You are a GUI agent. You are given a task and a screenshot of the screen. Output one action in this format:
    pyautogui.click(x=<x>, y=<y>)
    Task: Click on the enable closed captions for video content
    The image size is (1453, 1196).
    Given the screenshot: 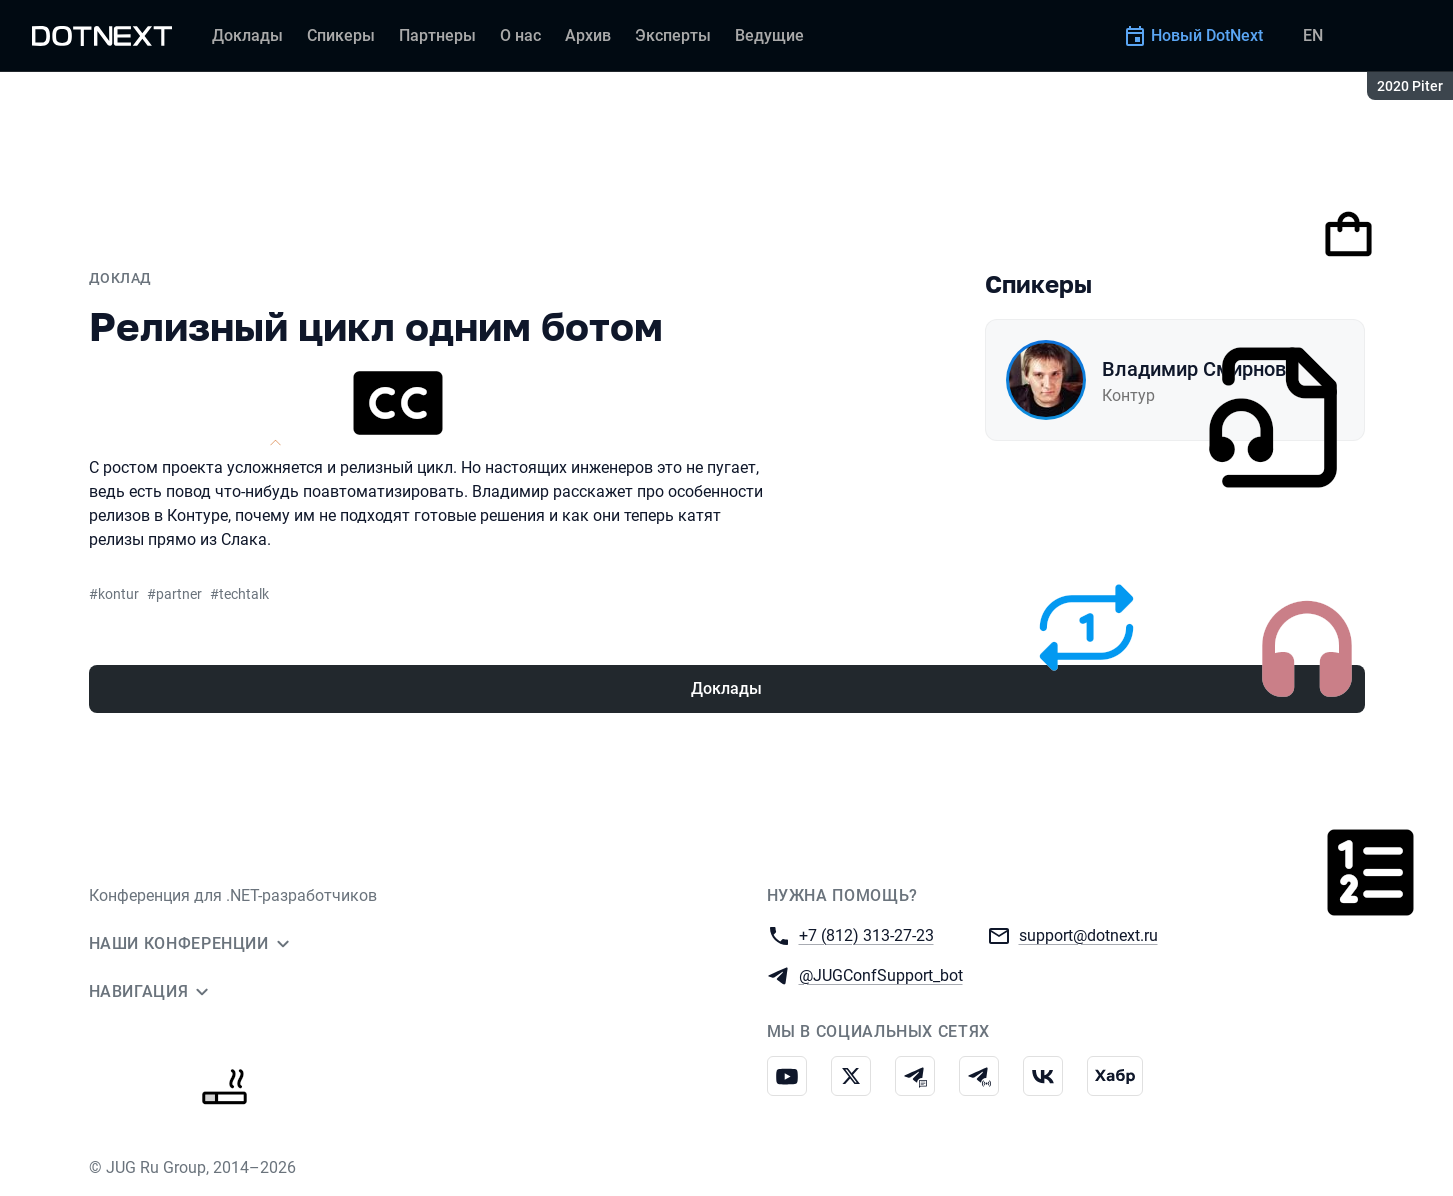 What is the action you would take?
    pyautogui.click(x=398, y=403)
    